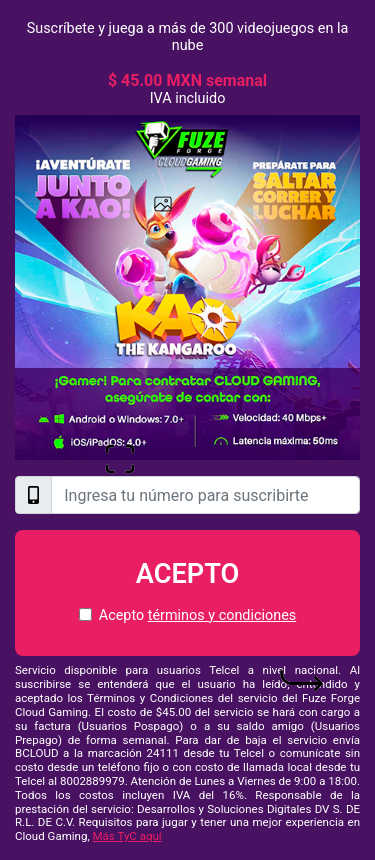  Describe the element at coordinates (301, 680) in the screenshot. I see `forward or redirect a message` at that location.